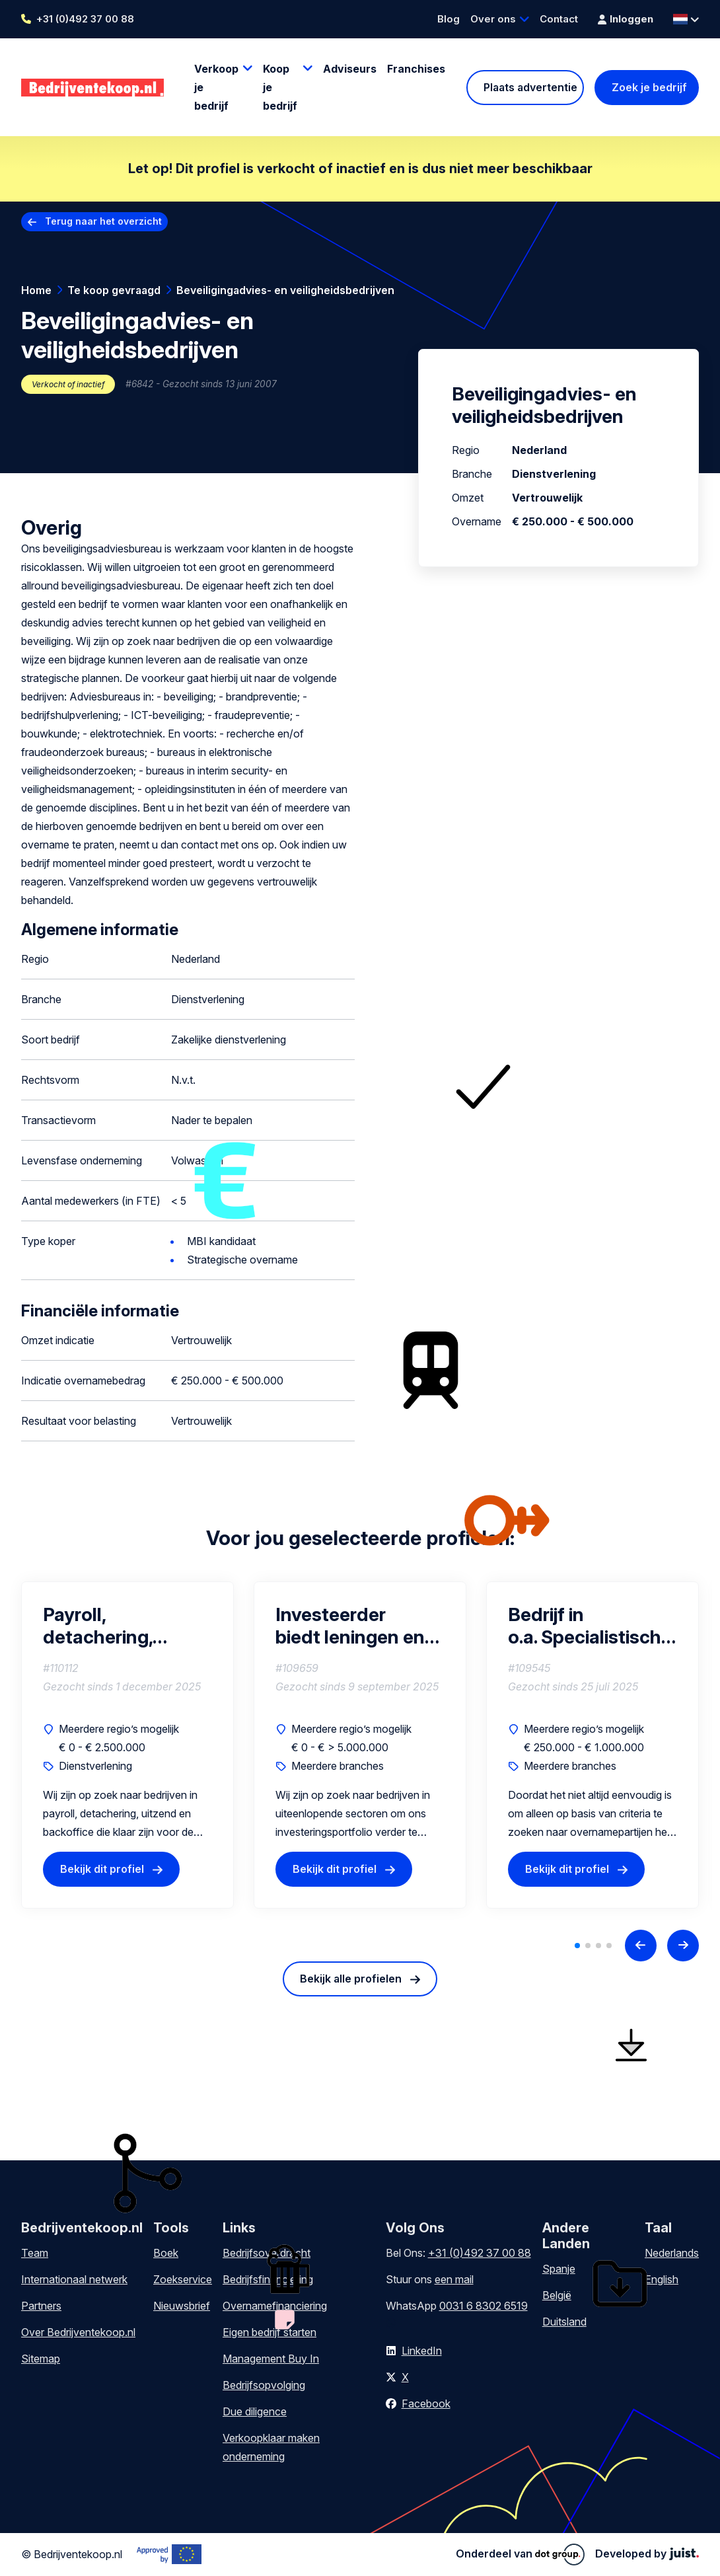 The image size is (720, 2576). Describe the element at coordinates (147, 2173) in the screenshot. I see `merge branches in version control` at that location.